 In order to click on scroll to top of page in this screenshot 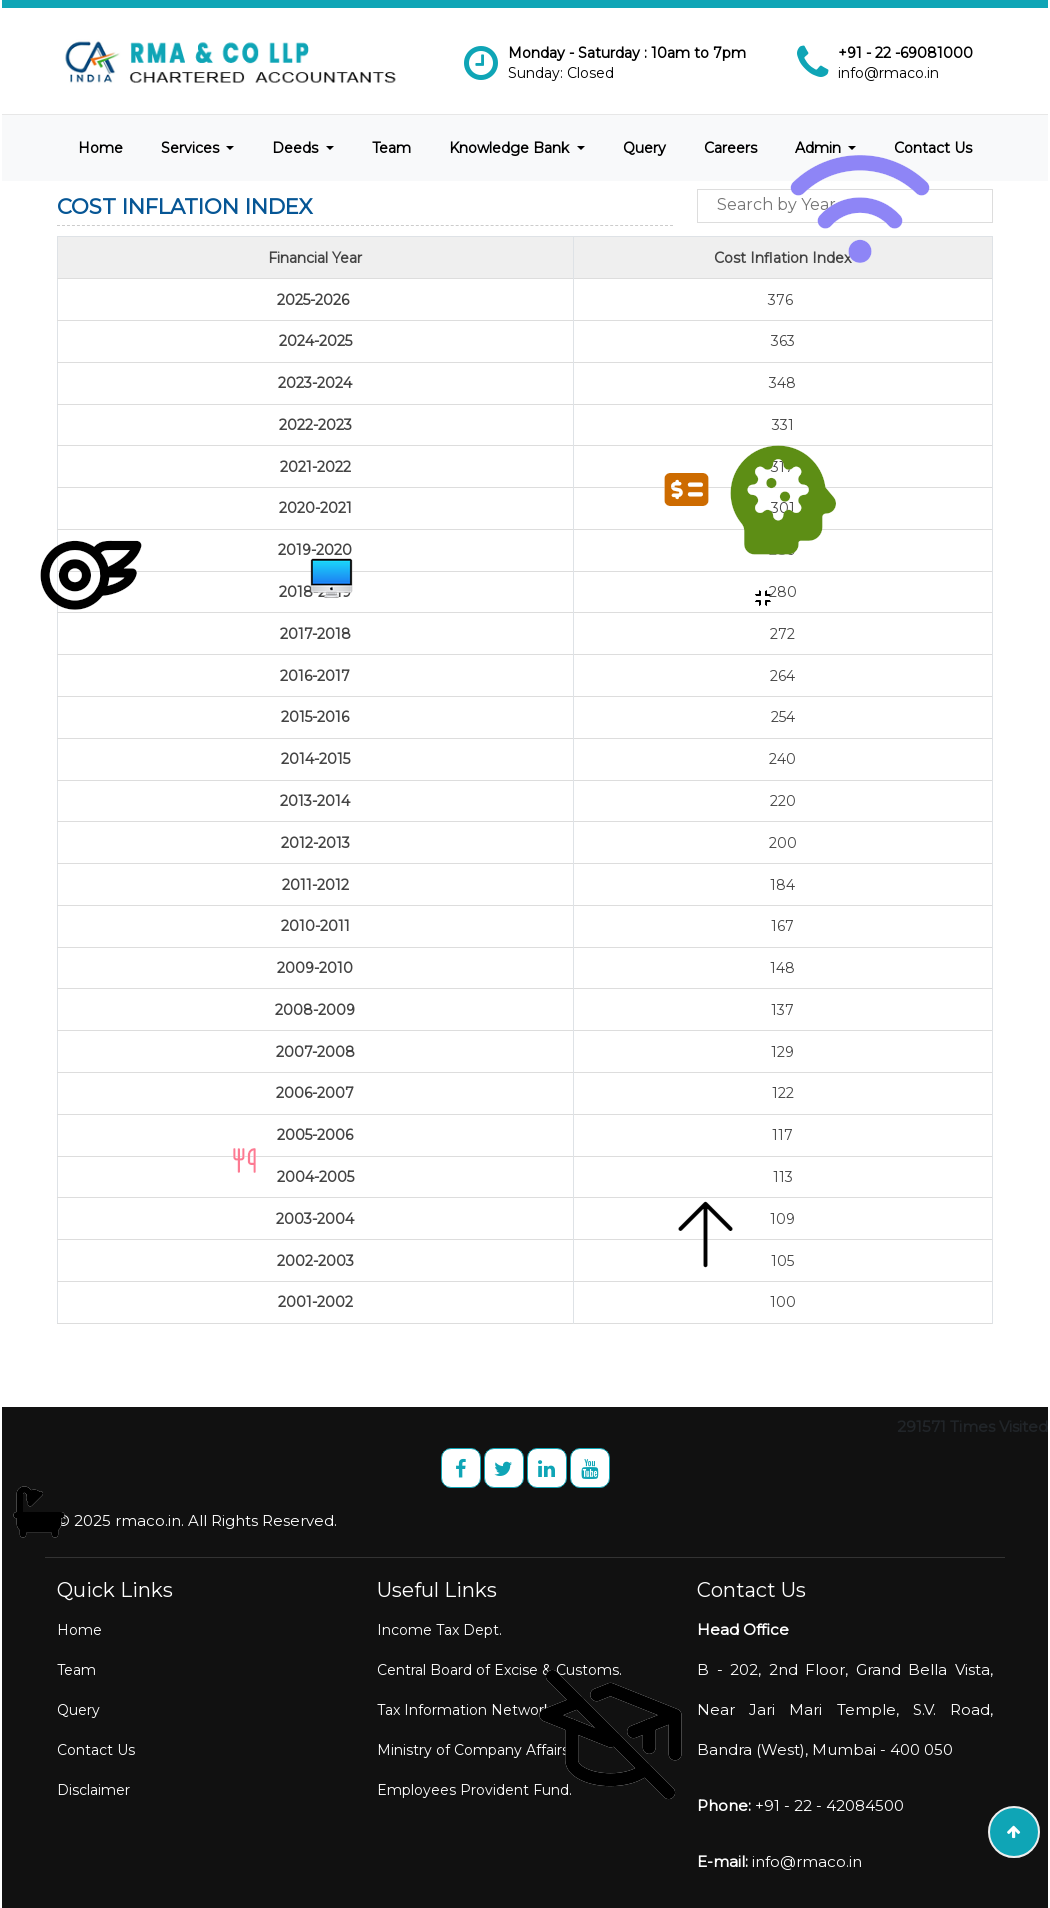, I will do `click(705, 1234)`.